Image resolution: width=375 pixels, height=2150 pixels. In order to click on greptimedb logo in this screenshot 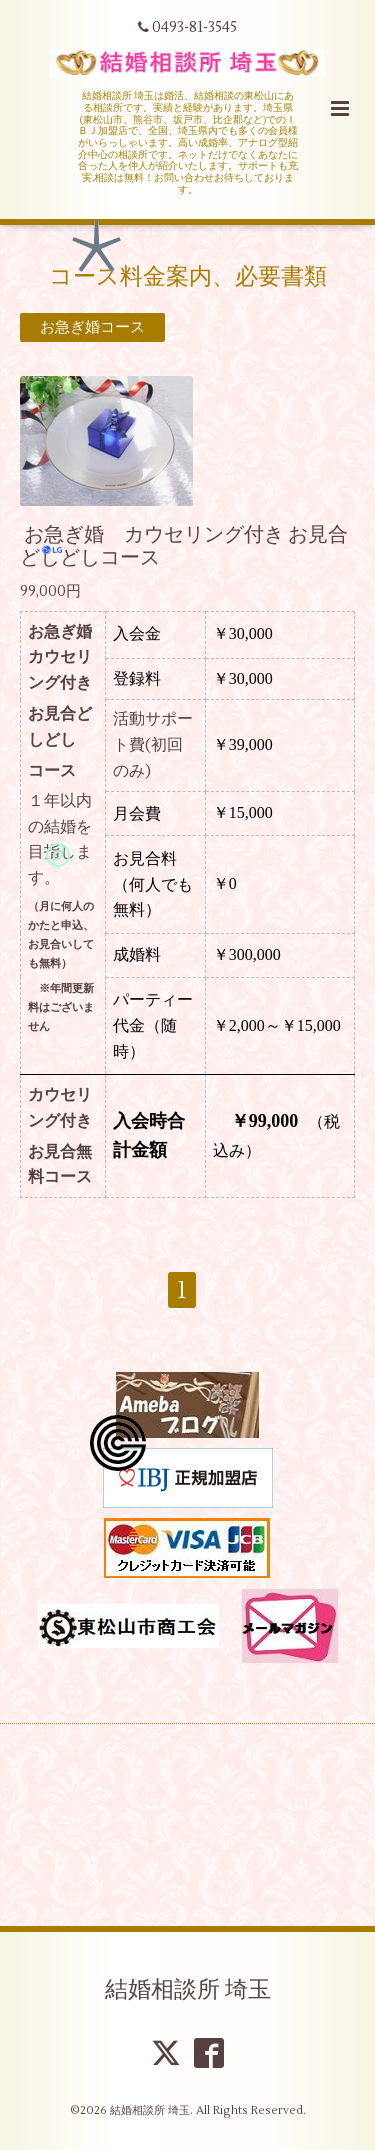, I will do `click(118, 1443)`.